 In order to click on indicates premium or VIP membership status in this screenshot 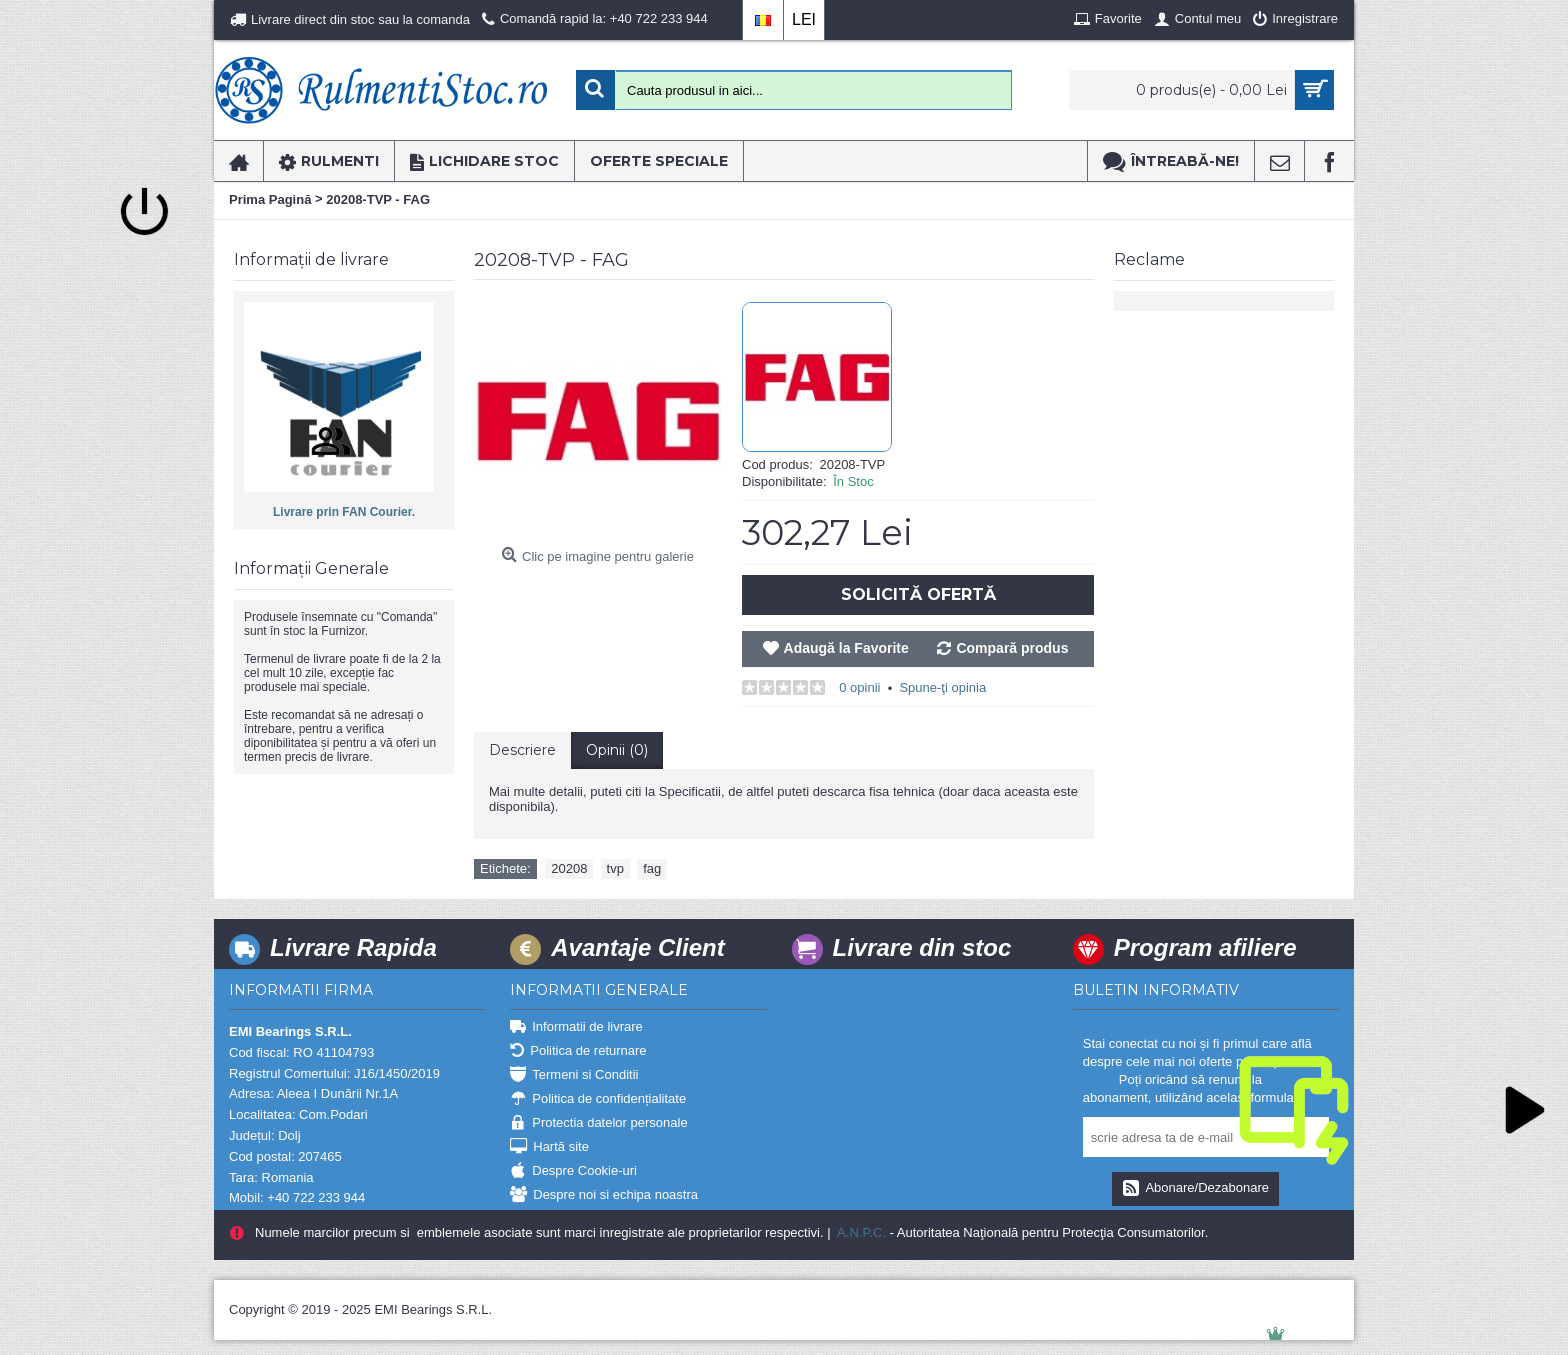, I will do `click(1275, 1334)`.